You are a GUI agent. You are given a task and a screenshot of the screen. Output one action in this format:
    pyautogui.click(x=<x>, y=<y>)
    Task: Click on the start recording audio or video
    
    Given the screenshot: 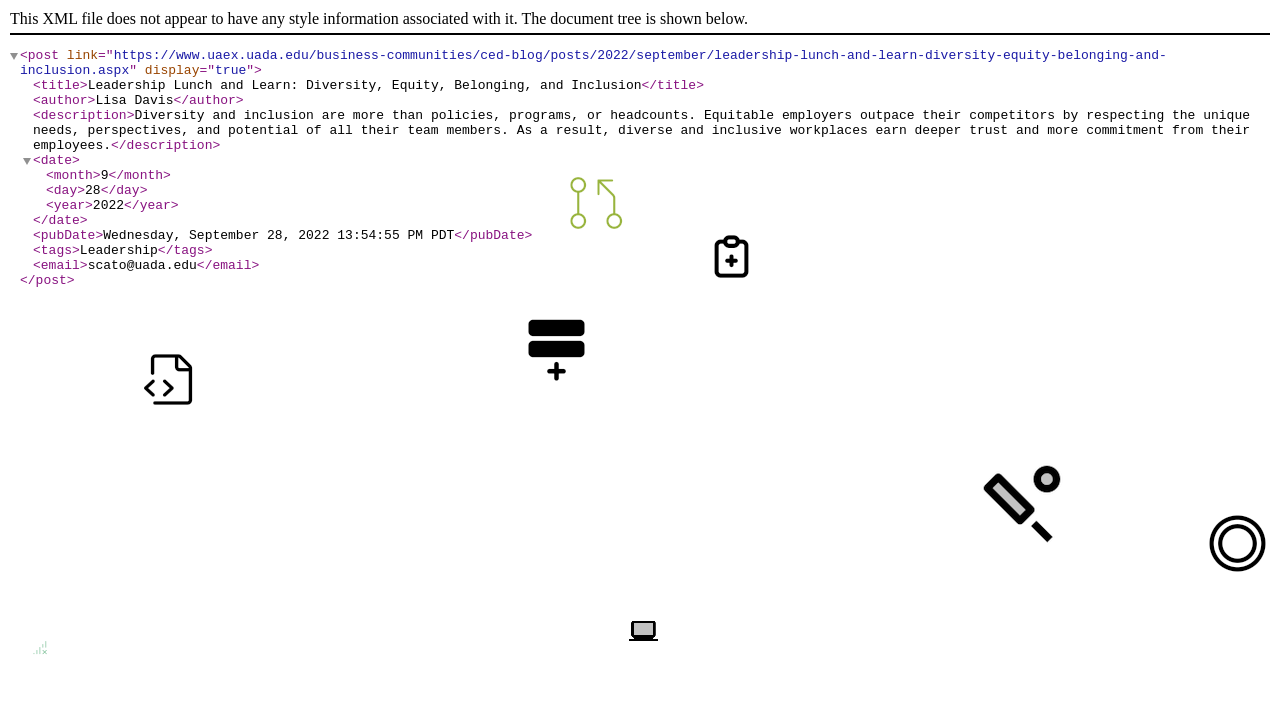 What is the action you would take?
    pyautogui.click(x=1237, y=543)
    